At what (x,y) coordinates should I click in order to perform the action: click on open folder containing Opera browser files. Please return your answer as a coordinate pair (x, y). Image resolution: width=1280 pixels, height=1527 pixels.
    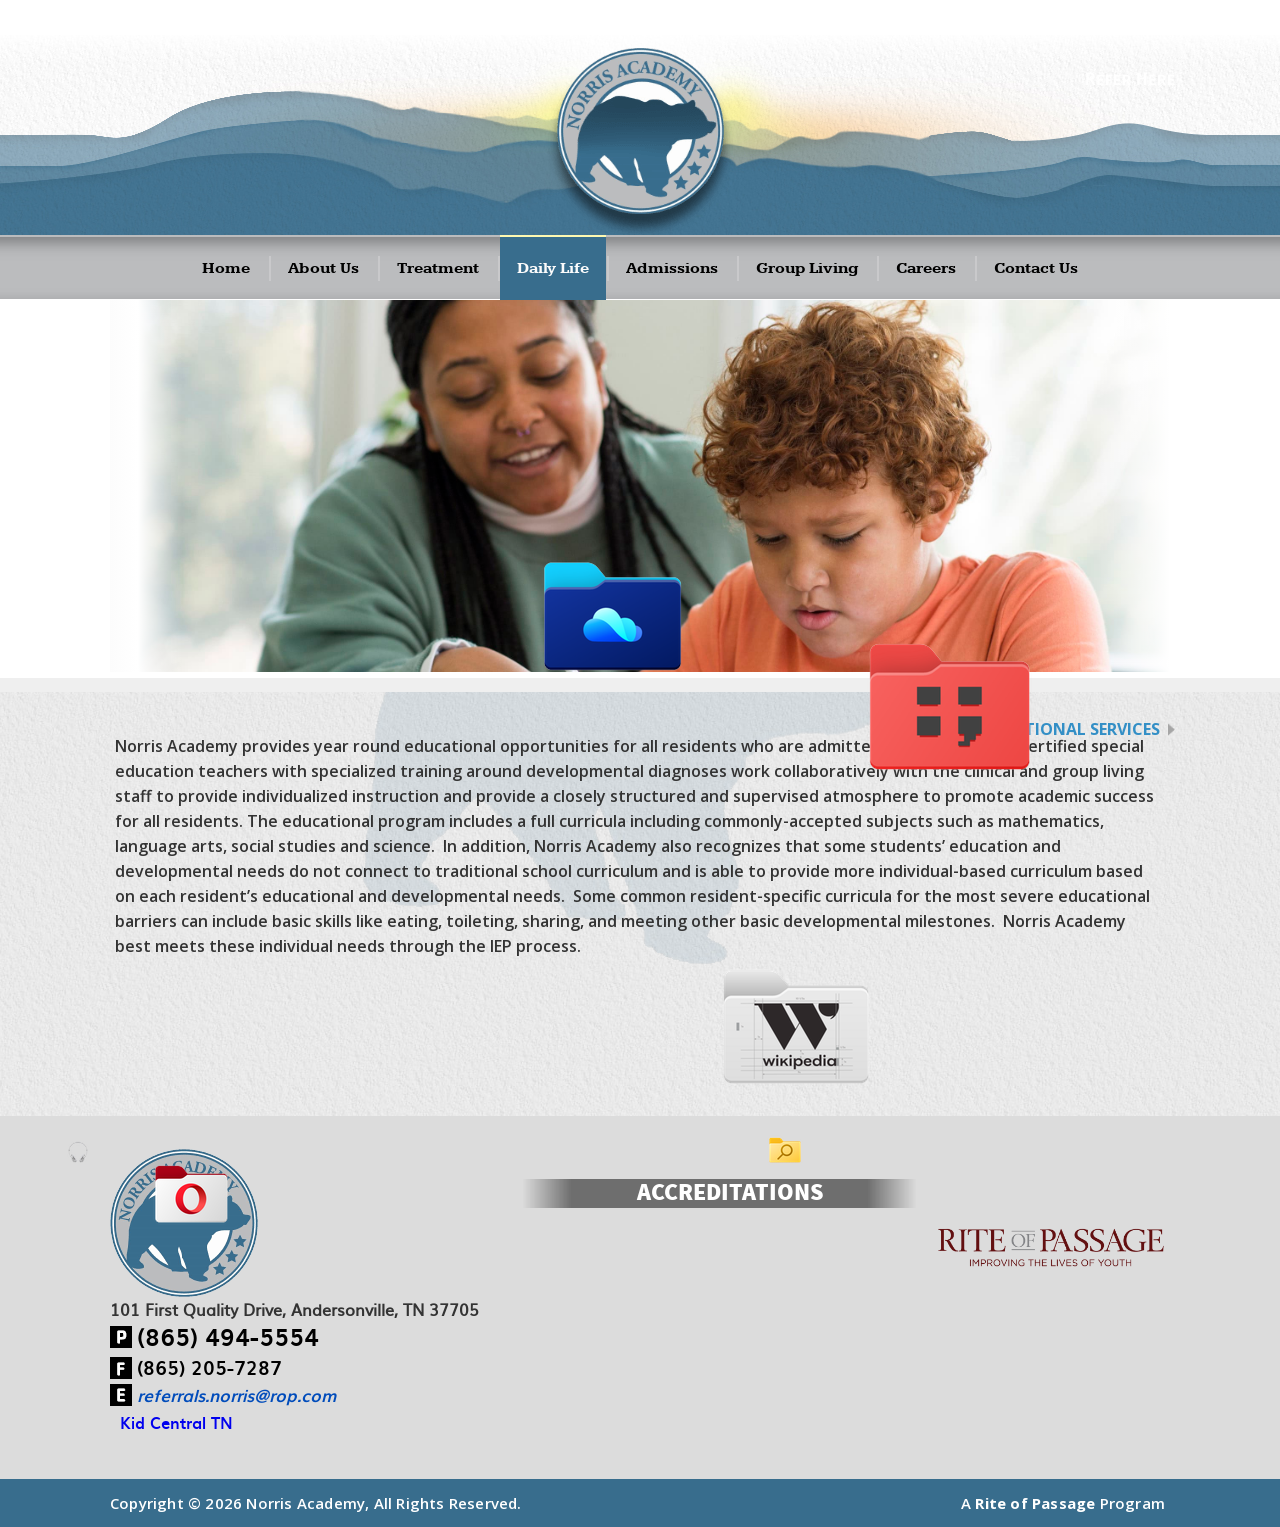
    Looking at the image, I should click on (191, 1196).